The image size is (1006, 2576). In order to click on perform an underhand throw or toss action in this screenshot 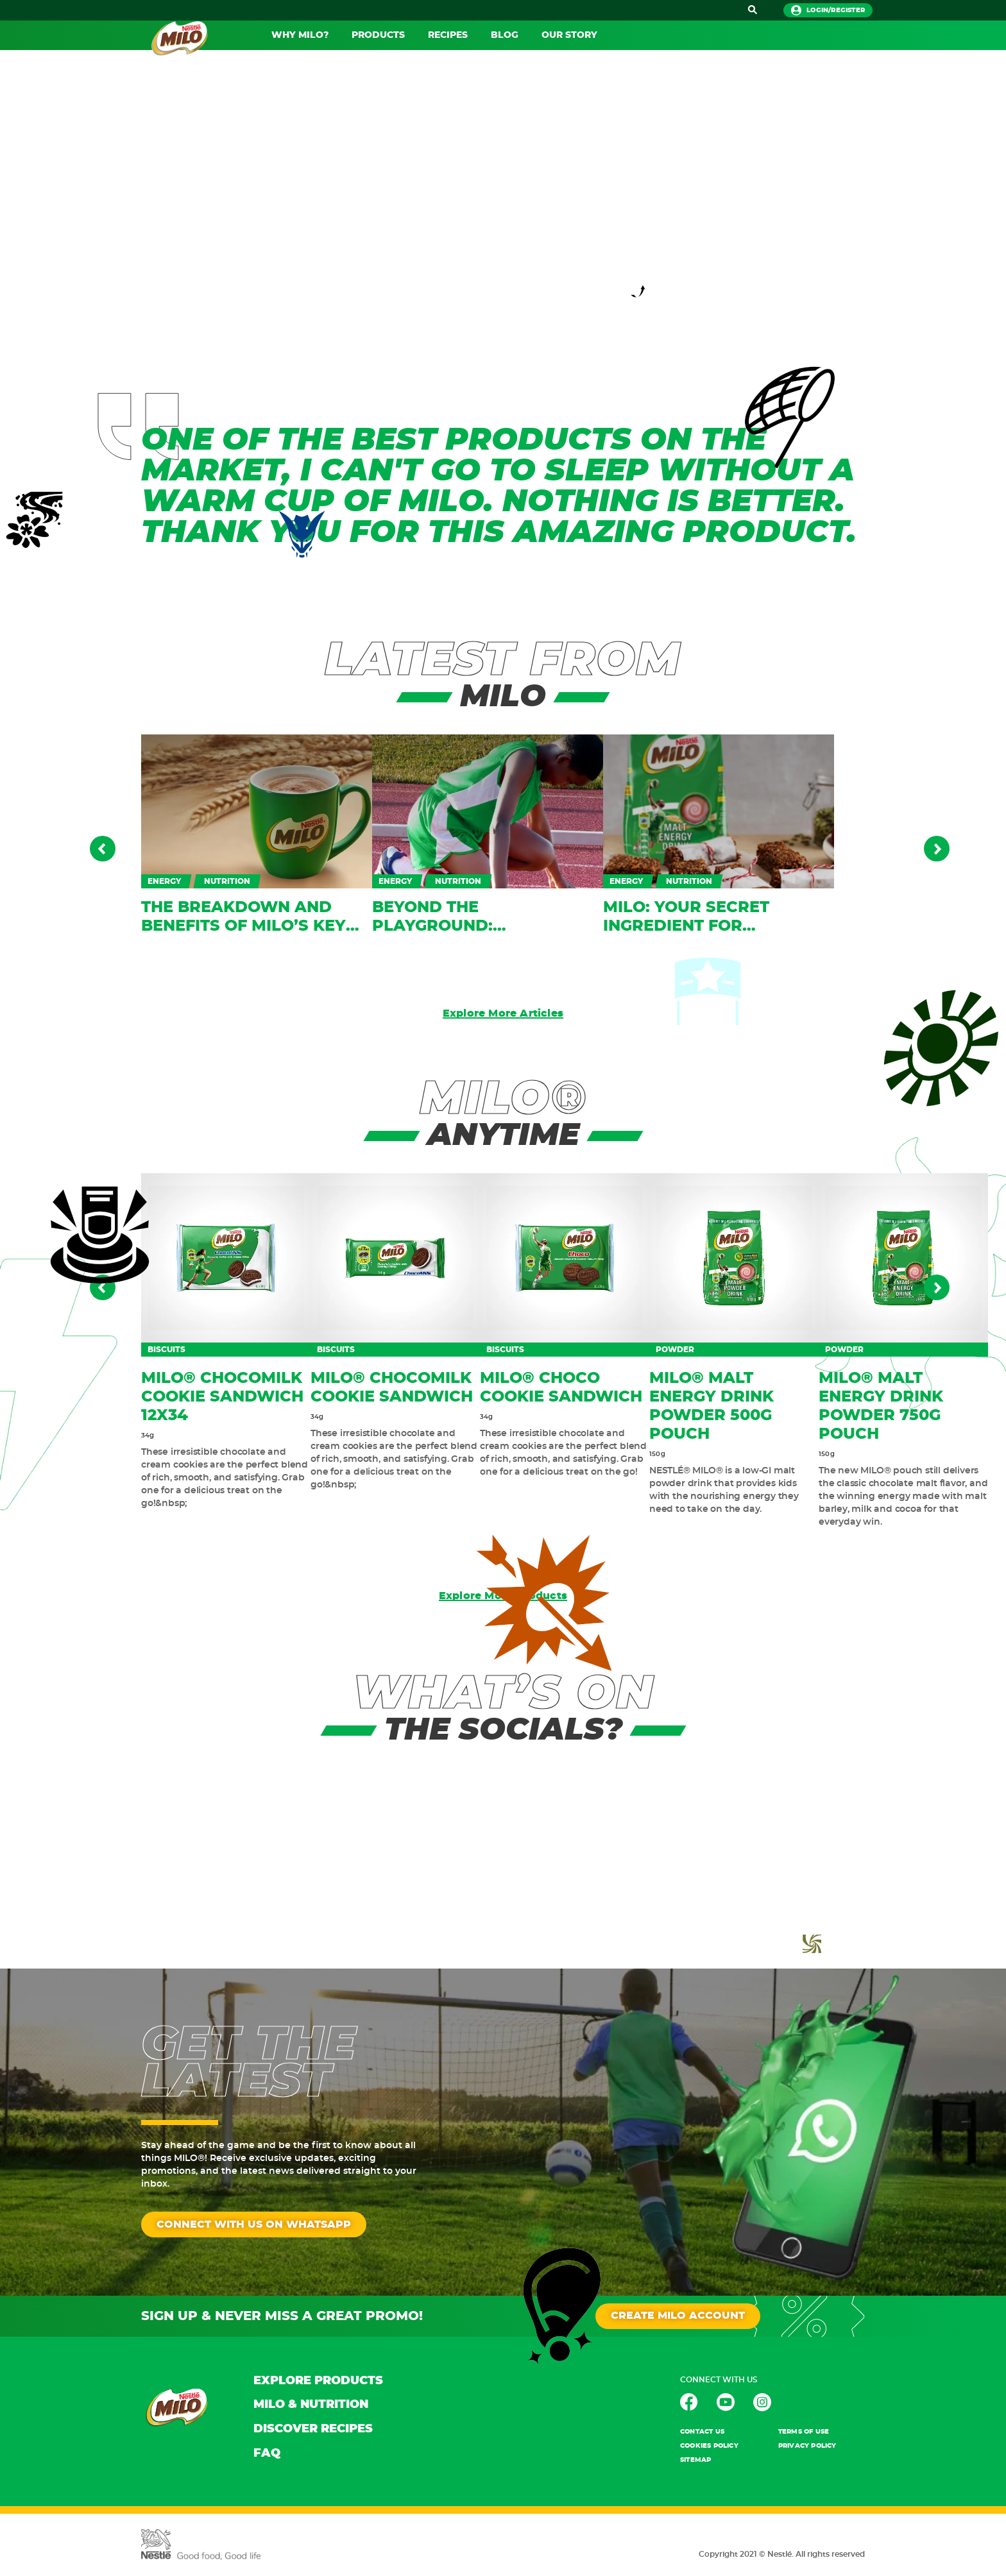, I will do `click(638, 291)`.